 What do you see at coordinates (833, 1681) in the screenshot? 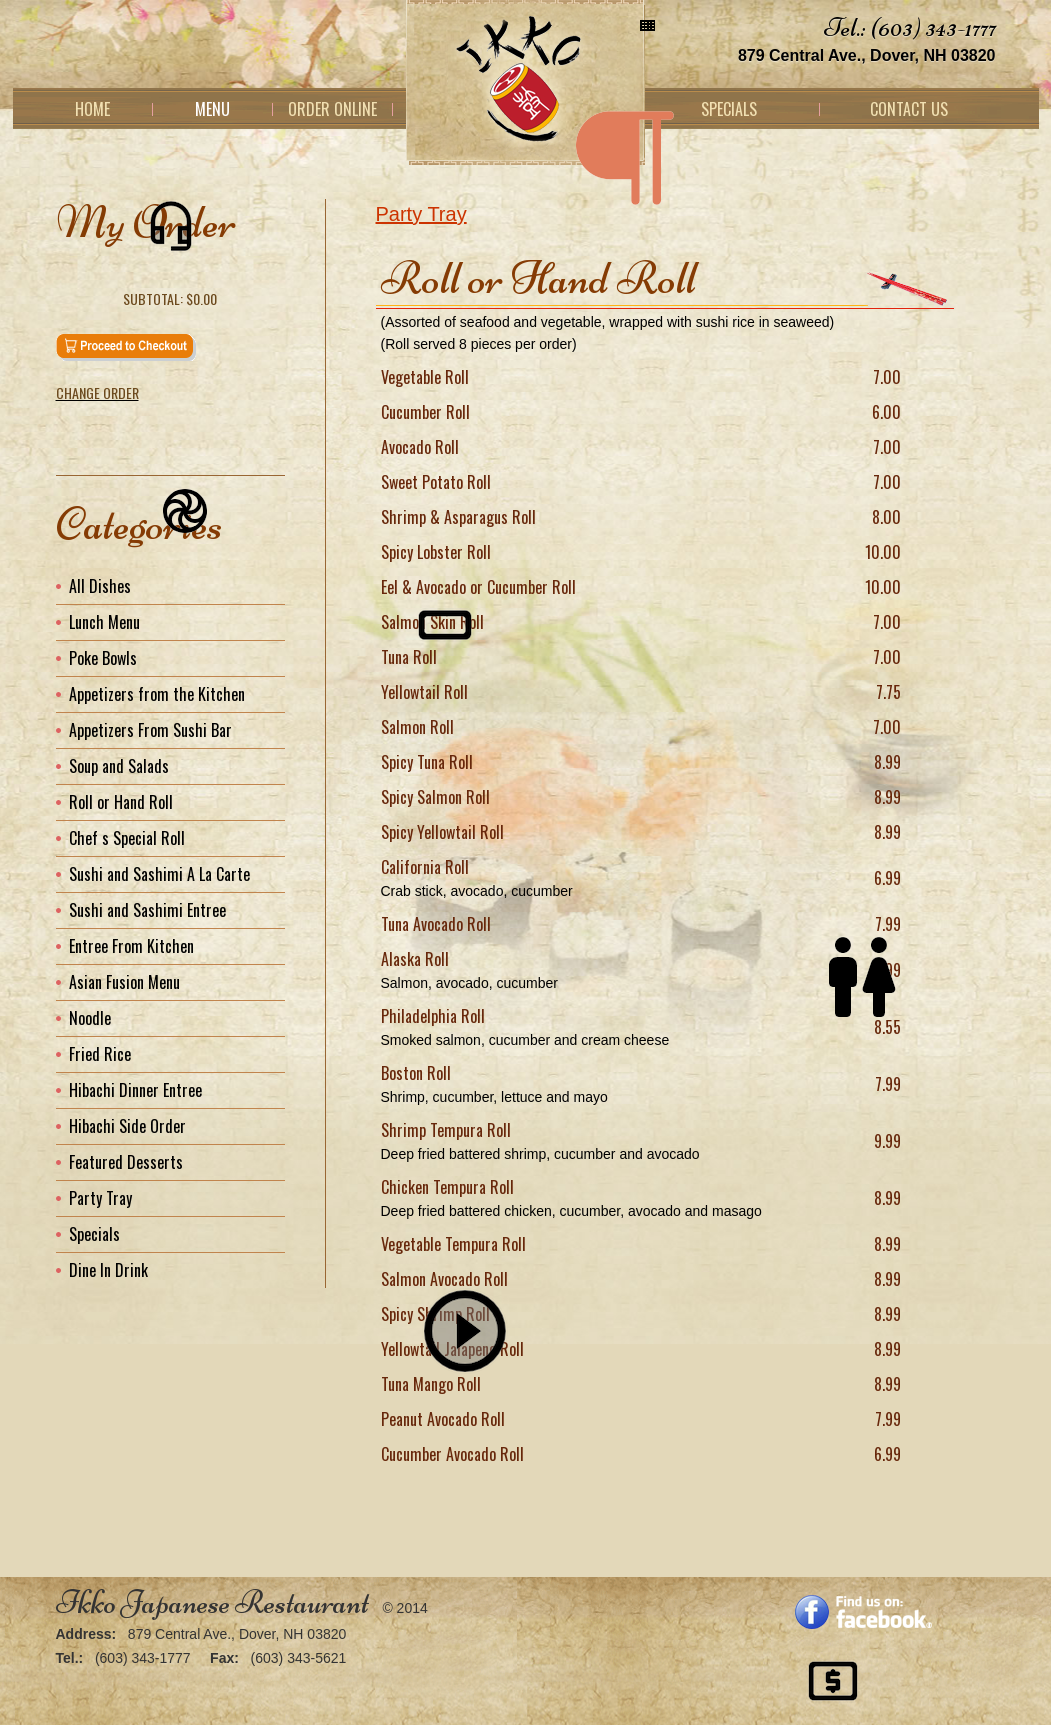
I see `find nearby ATMs or cash machines` at bounding box center [833, 1681].